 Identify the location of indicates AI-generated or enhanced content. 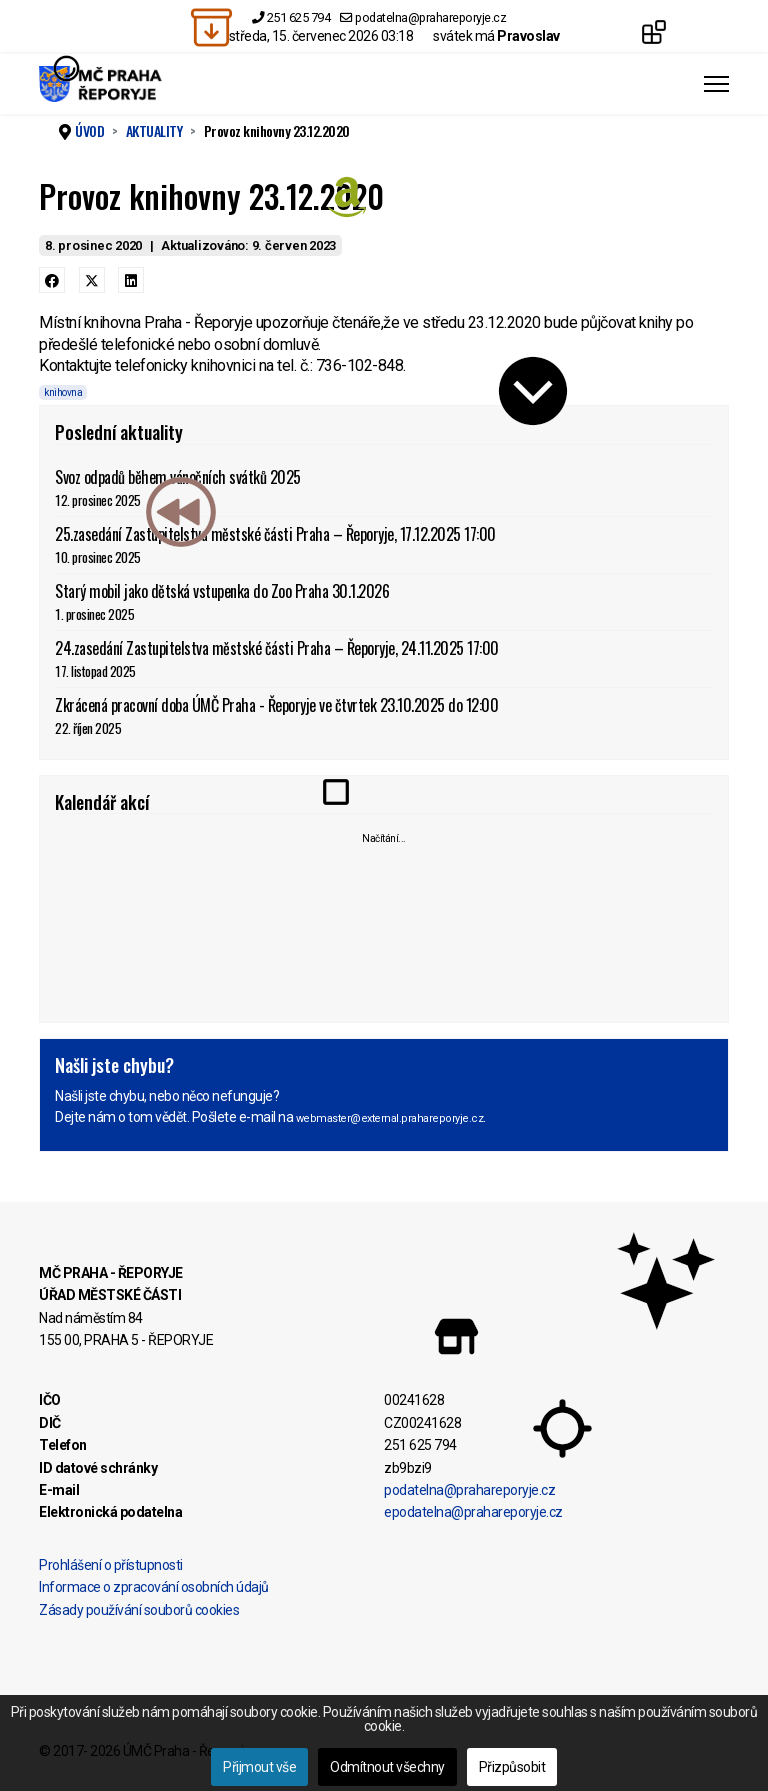
(666, 1281).